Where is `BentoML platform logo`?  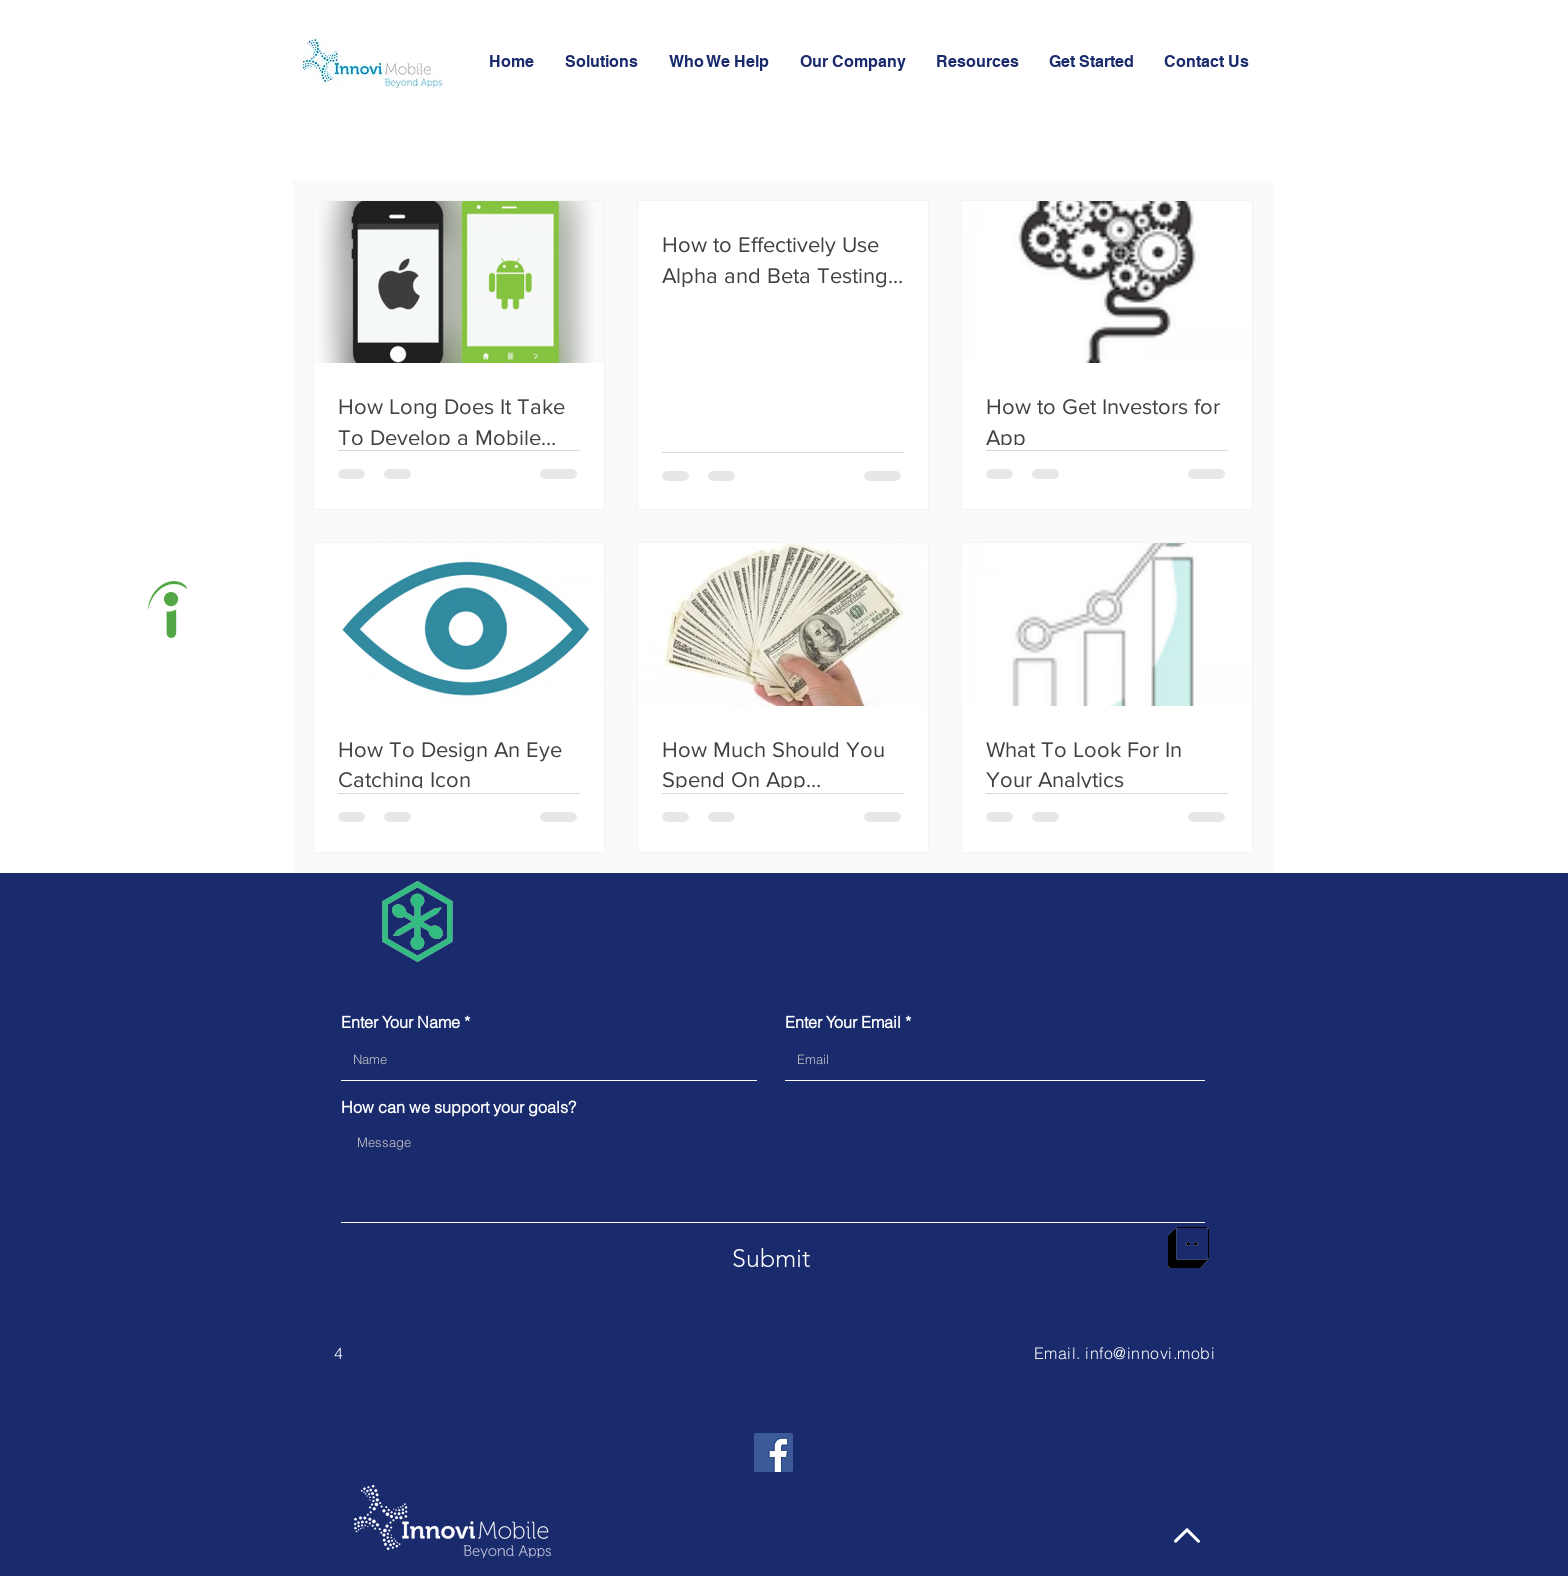
BentoML platform logo is located at coordinates (1188, 1247).